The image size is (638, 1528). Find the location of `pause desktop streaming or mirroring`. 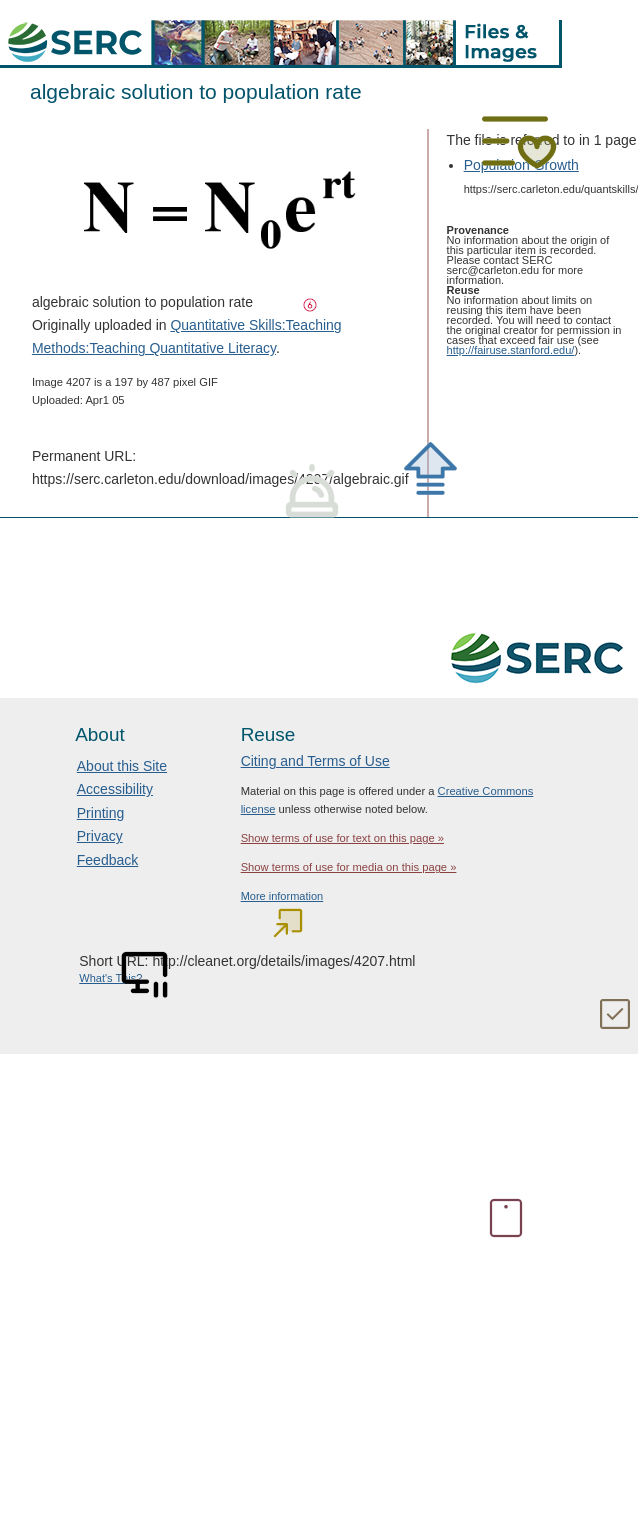

pause desktop streaming or mirroring is located at coordinates (144, 972).